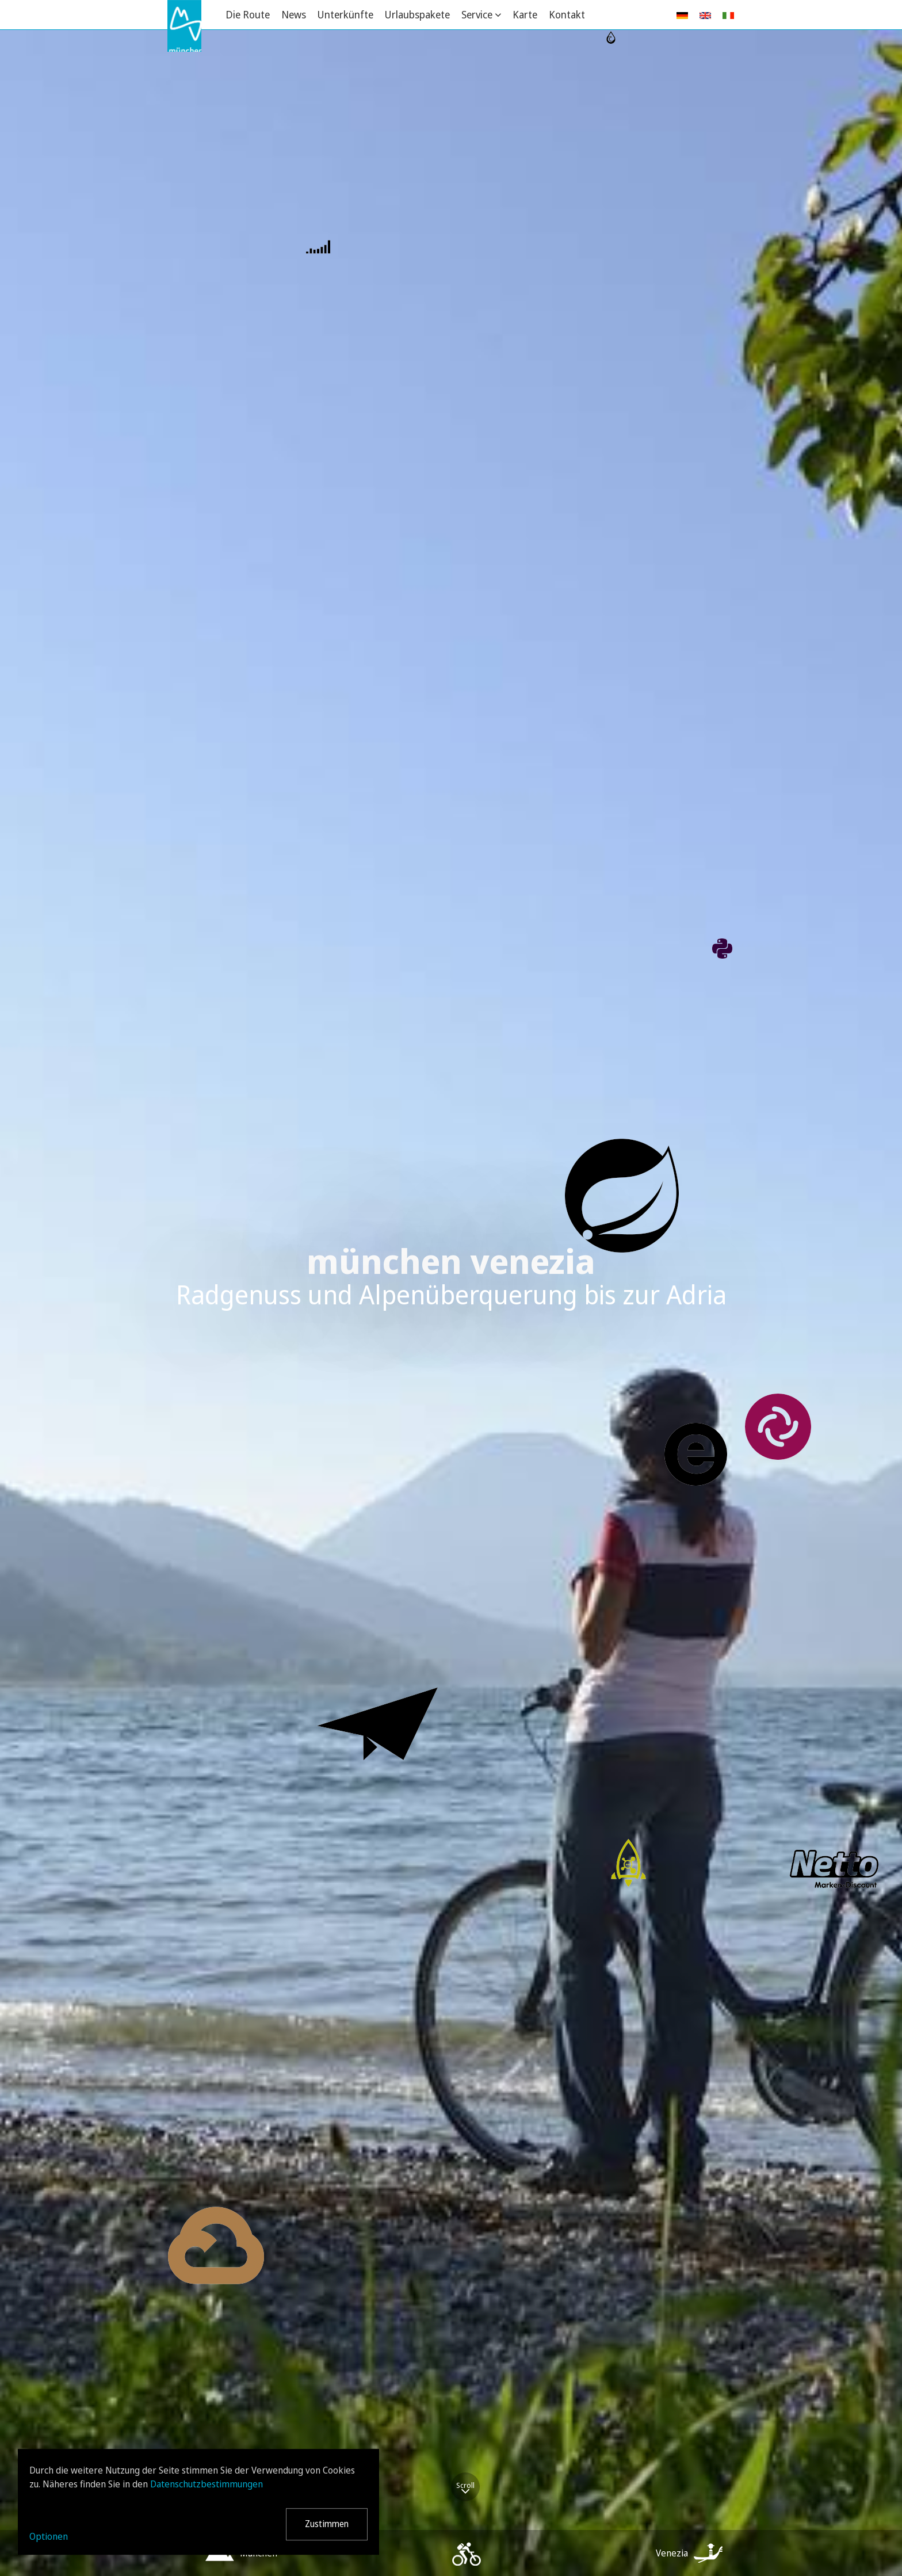 The height and width of the screenshot is (2576, 902). Describe the element at coordinates (834, 1869) in the screenshot. I see `open the Netto Marken-Discount app` at that location.